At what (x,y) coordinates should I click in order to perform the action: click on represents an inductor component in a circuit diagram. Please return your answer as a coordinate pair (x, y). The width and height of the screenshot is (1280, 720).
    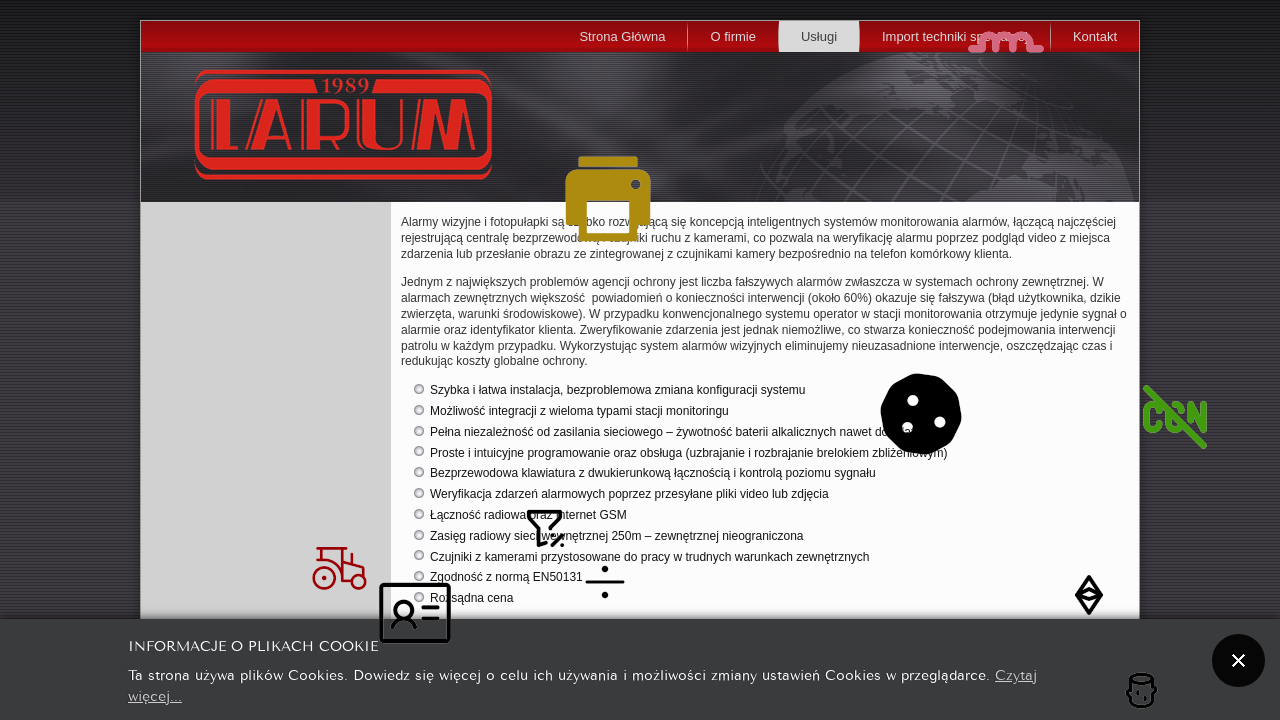
    Looking at the image, I should click on (1006, 42).